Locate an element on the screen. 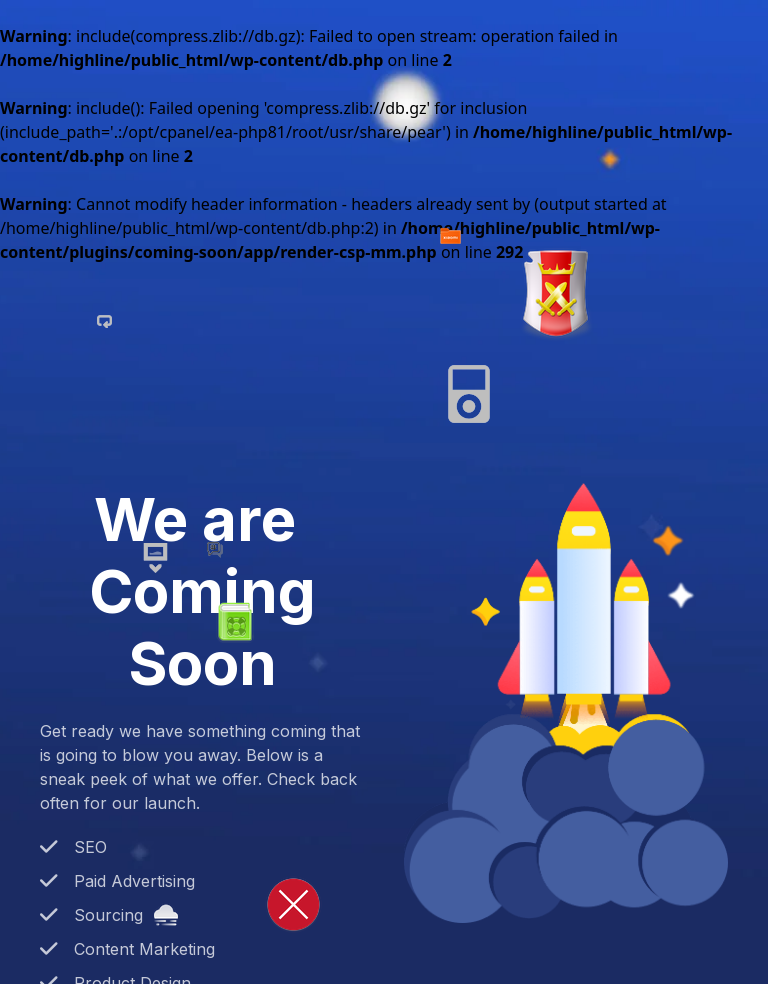 The width and height of the screenshot is (768, 984). indicates a file or item that cannot be read or accessed is located at coordinates (293, 904).